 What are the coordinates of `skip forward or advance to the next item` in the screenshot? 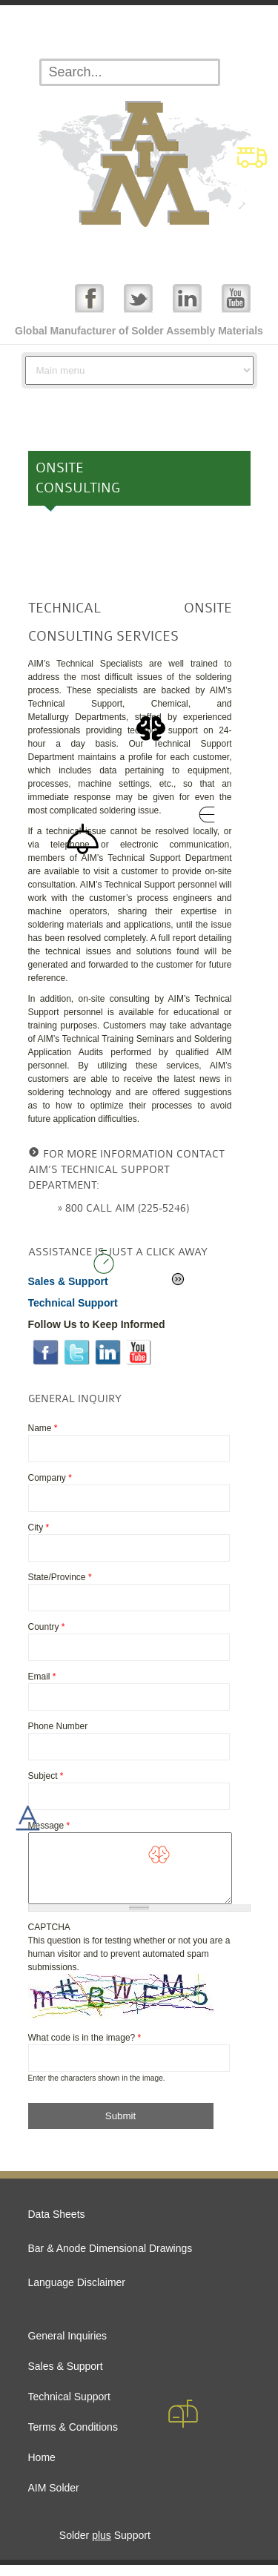 It's located at (178, 1279).